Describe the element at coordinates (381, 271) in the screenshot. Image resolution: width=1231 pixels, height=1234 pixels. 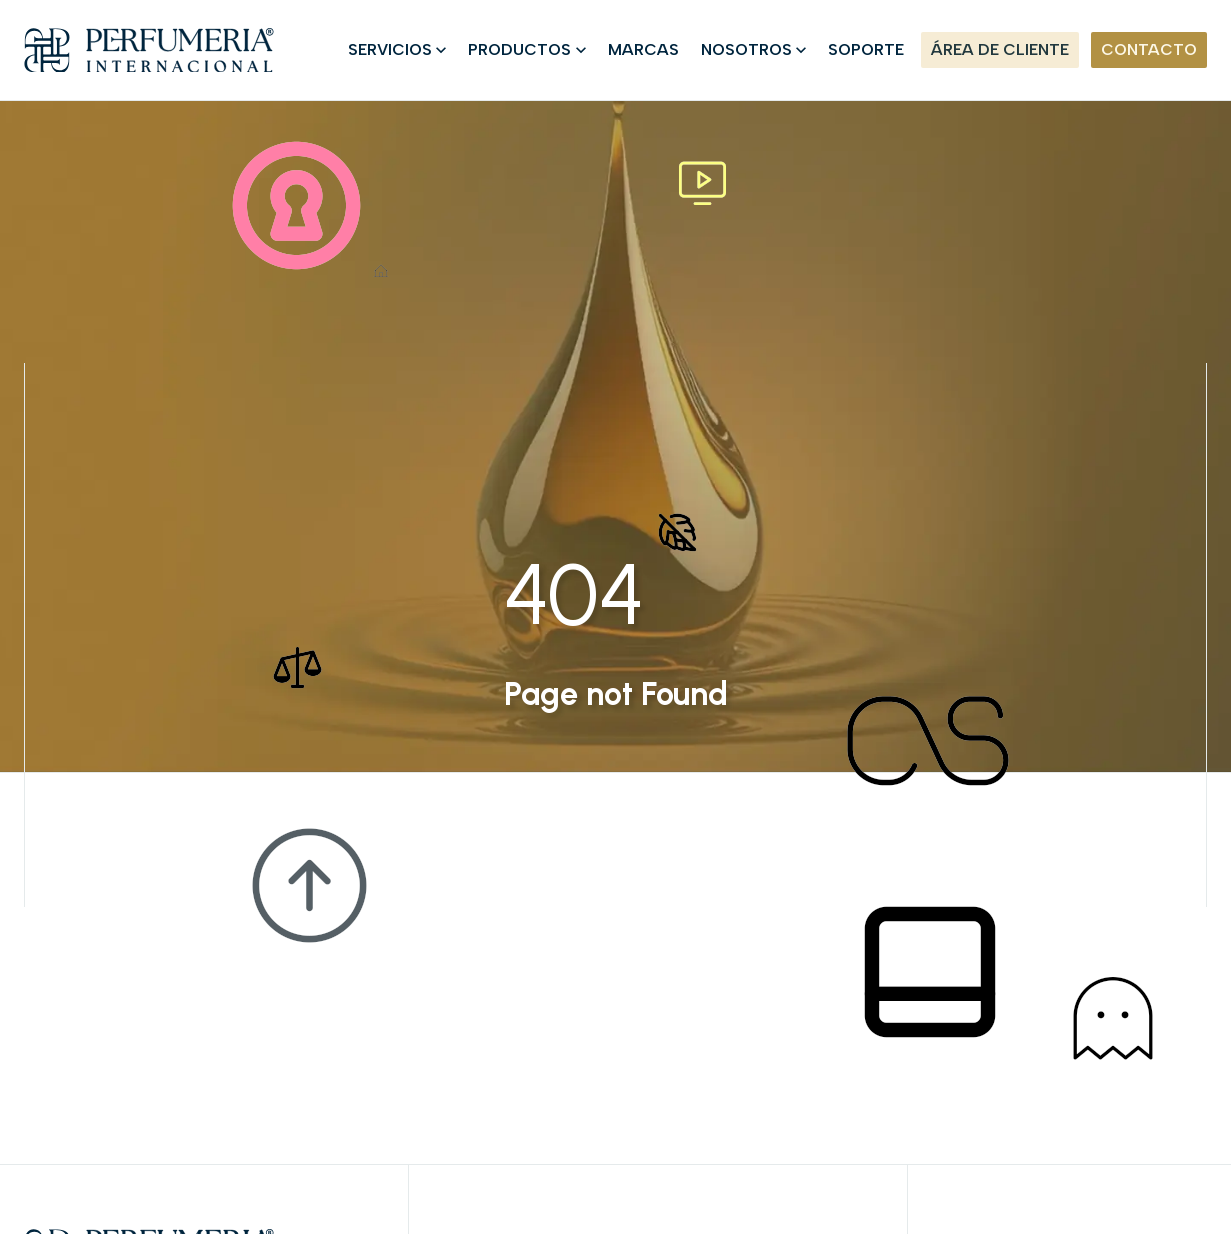
I see `navigate to home screen` at that location.